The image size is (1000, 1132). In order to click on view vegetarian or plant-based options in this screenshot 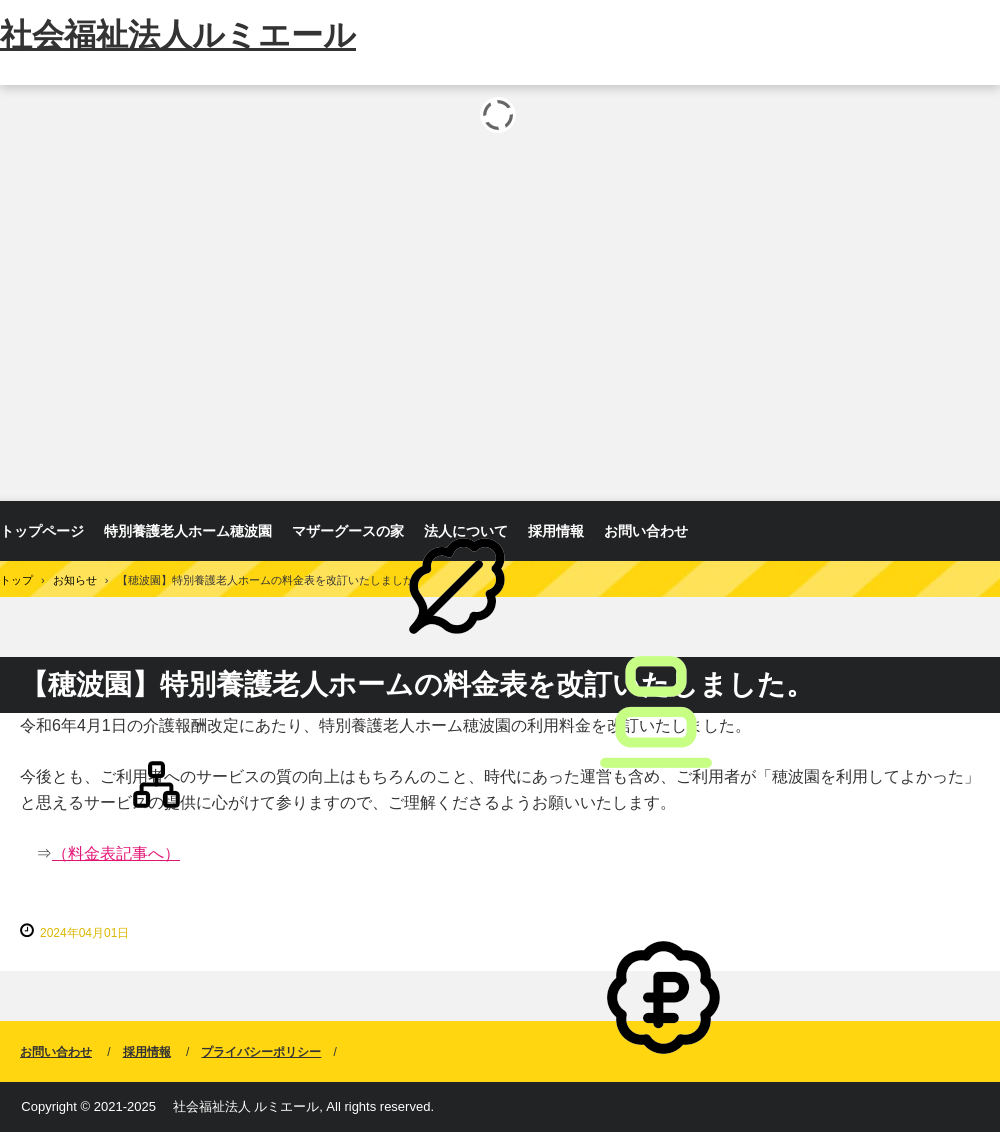, I will do `click(457, 586)`.